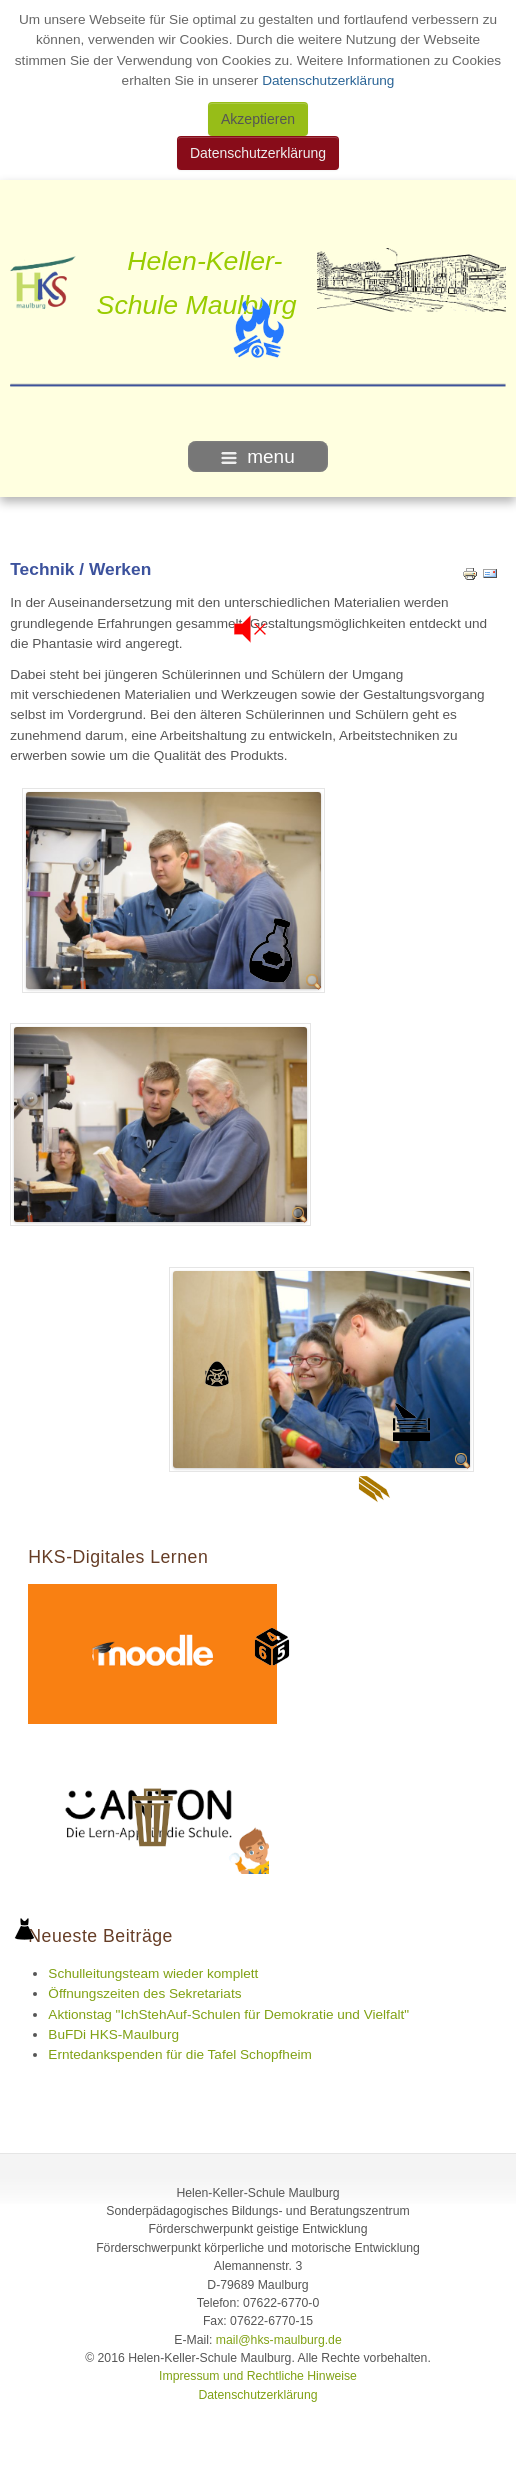 The image size is (516, 2475). Describe the element at coordinates (411, 1422) in the screenshot. I see `access boxing or fighting game mode` at that location.